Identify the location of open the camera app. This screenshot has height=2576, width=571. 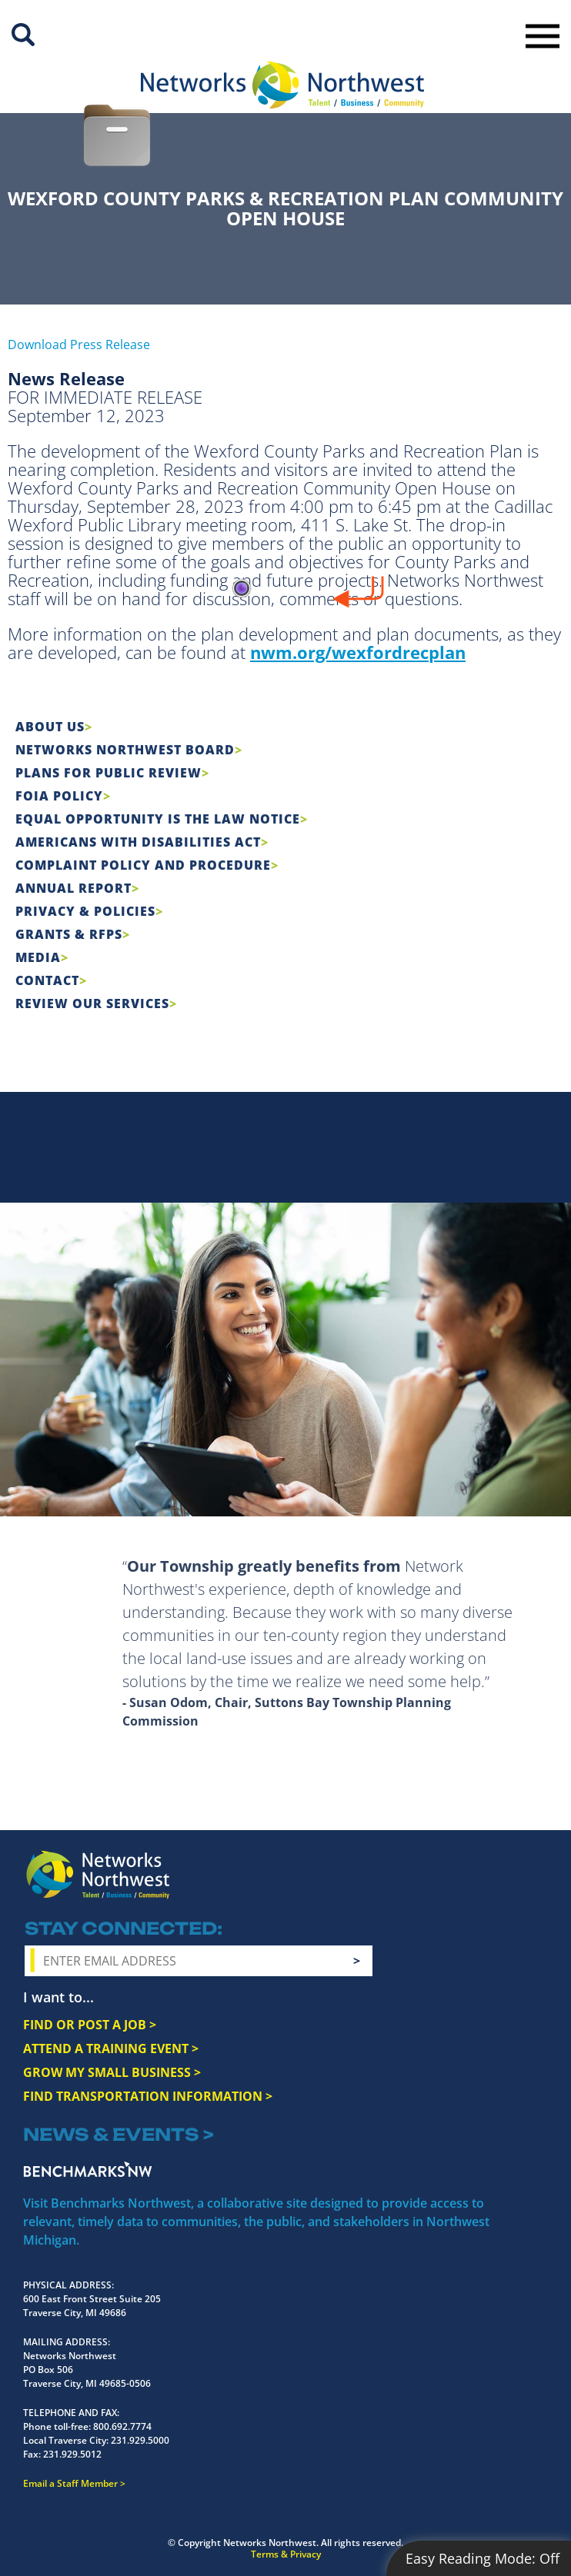
(242, 588).